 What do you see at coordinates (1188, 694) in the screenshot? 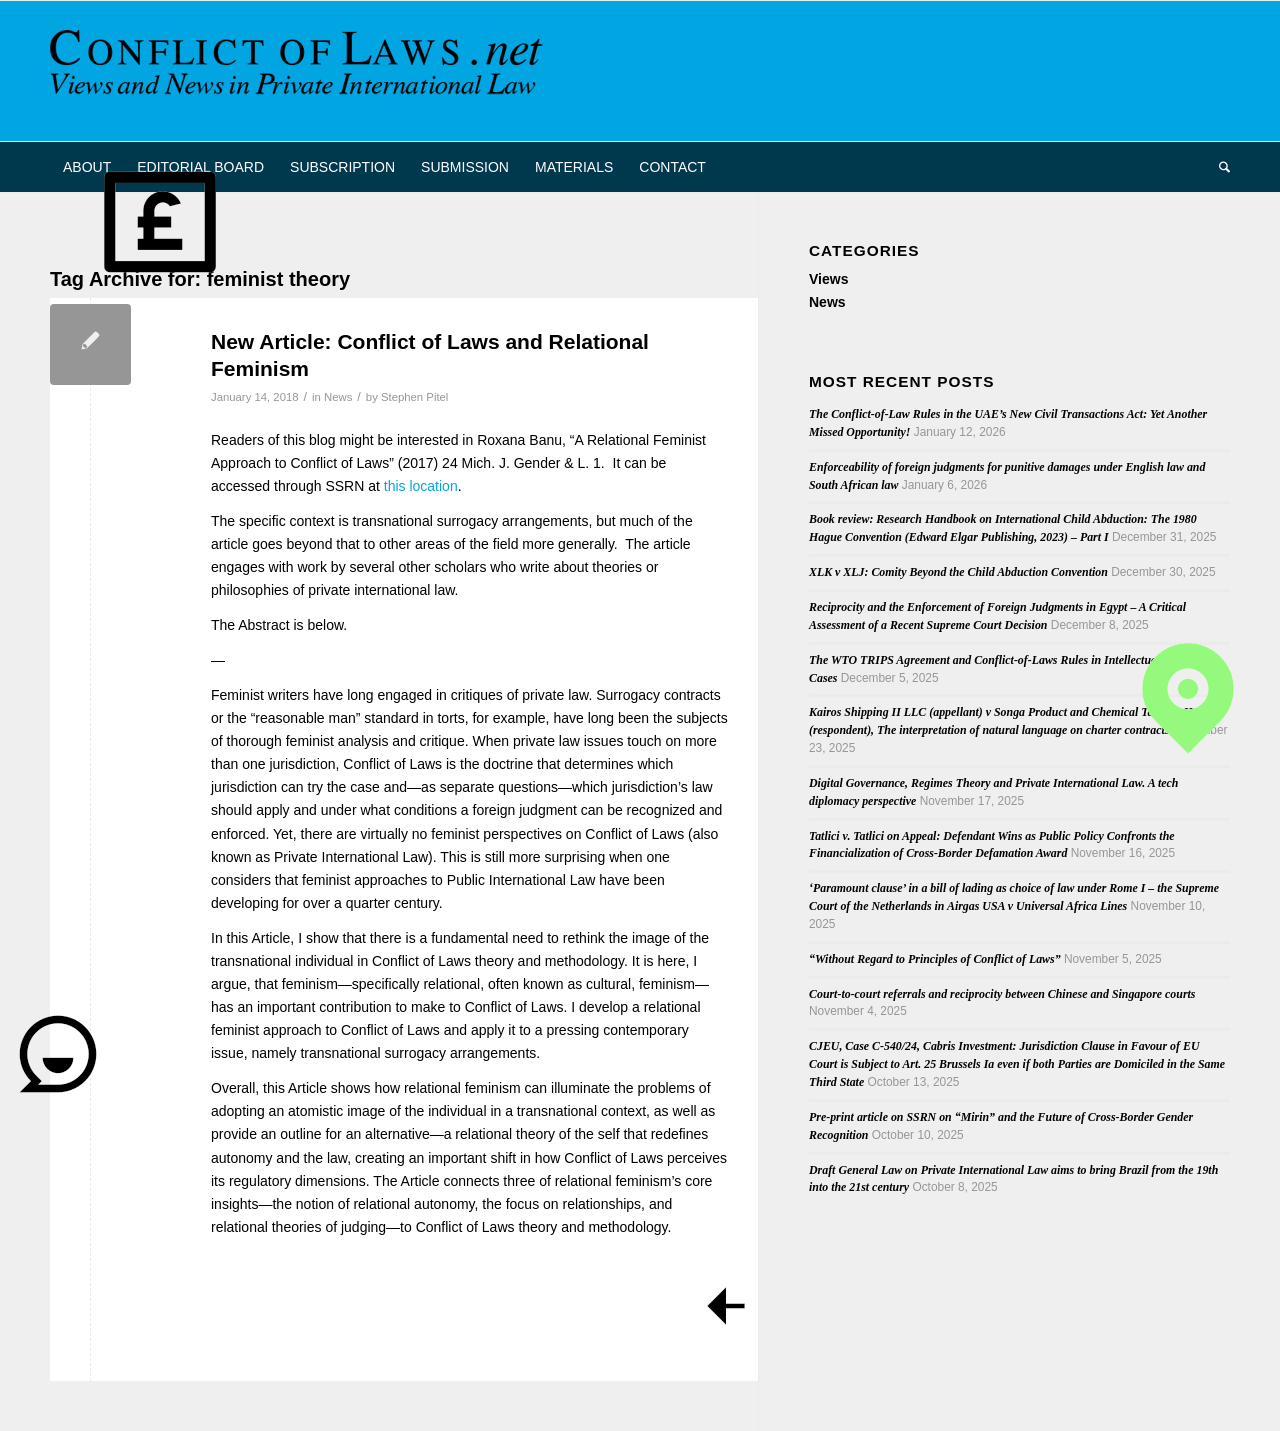
I see `view location on map` at bounding box center [1188, 694].